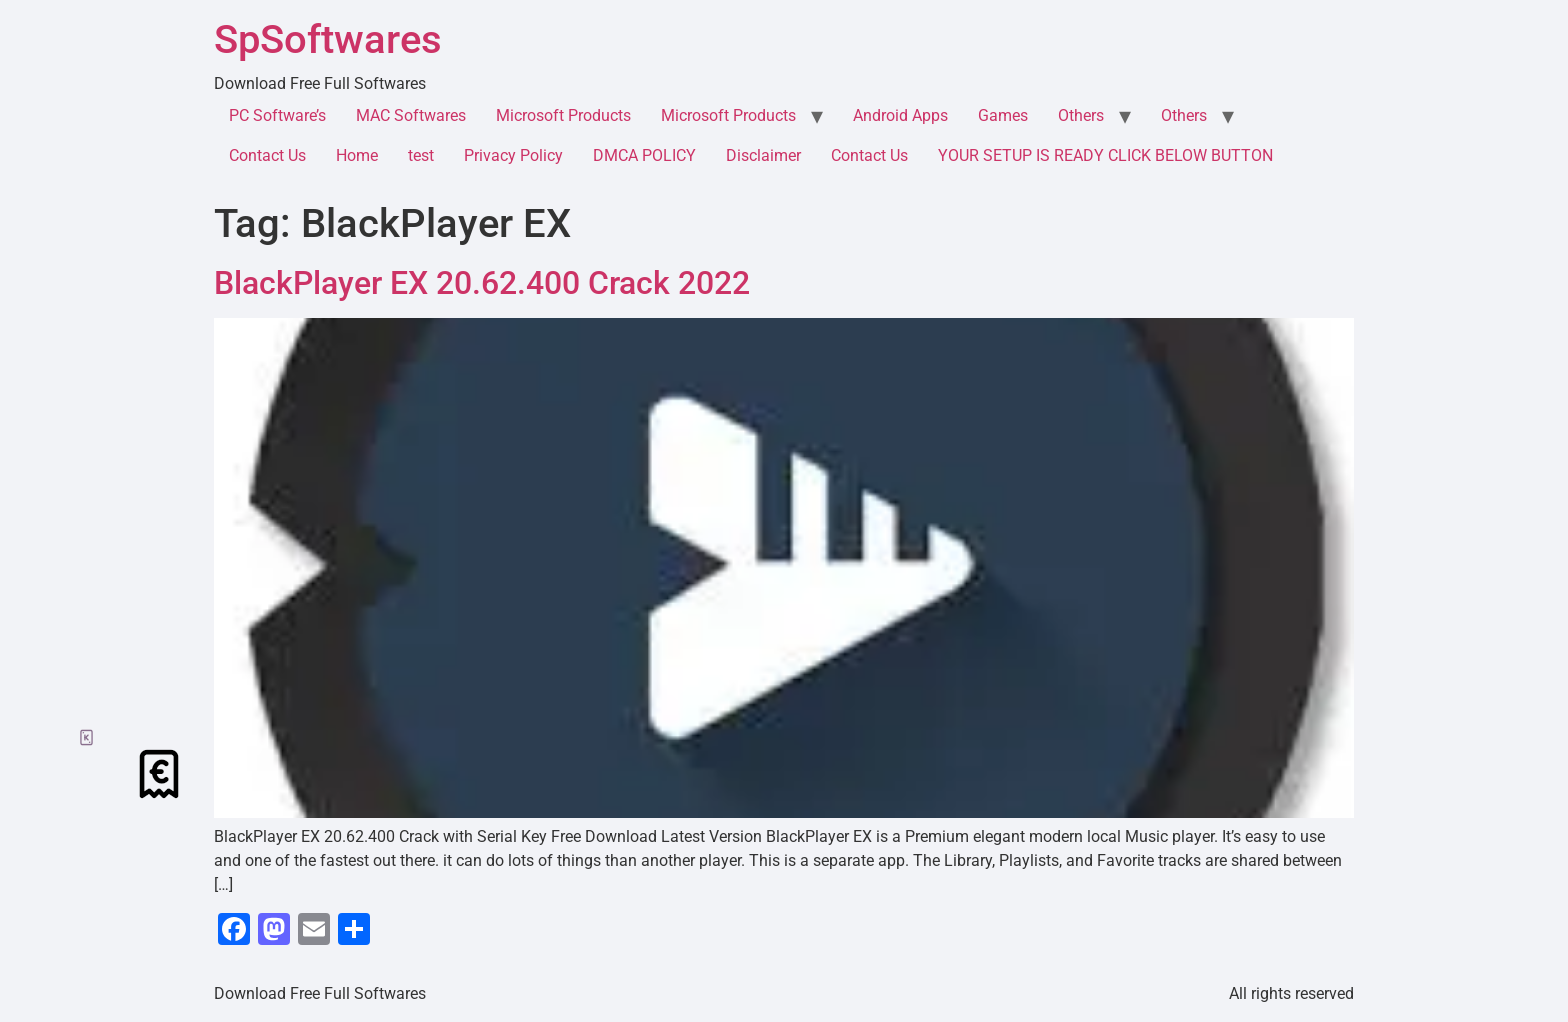  Describe the element at coordinates (159, 774) in the screenshot. I see `view euro transaction receipt` at that location.